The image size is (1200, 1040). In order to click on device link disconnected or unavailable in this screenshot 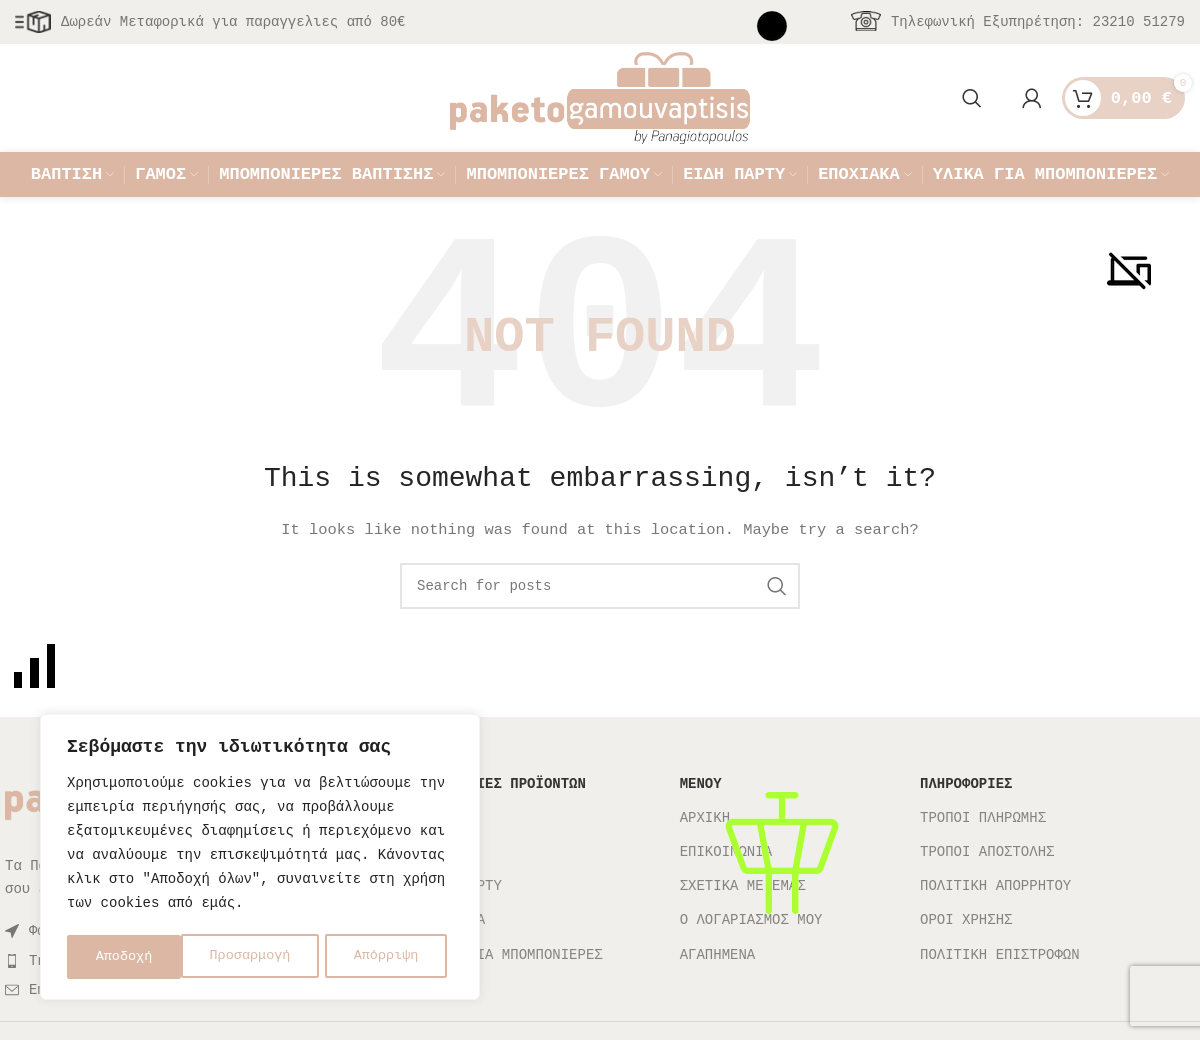, I will do `click(1129, 271)`.